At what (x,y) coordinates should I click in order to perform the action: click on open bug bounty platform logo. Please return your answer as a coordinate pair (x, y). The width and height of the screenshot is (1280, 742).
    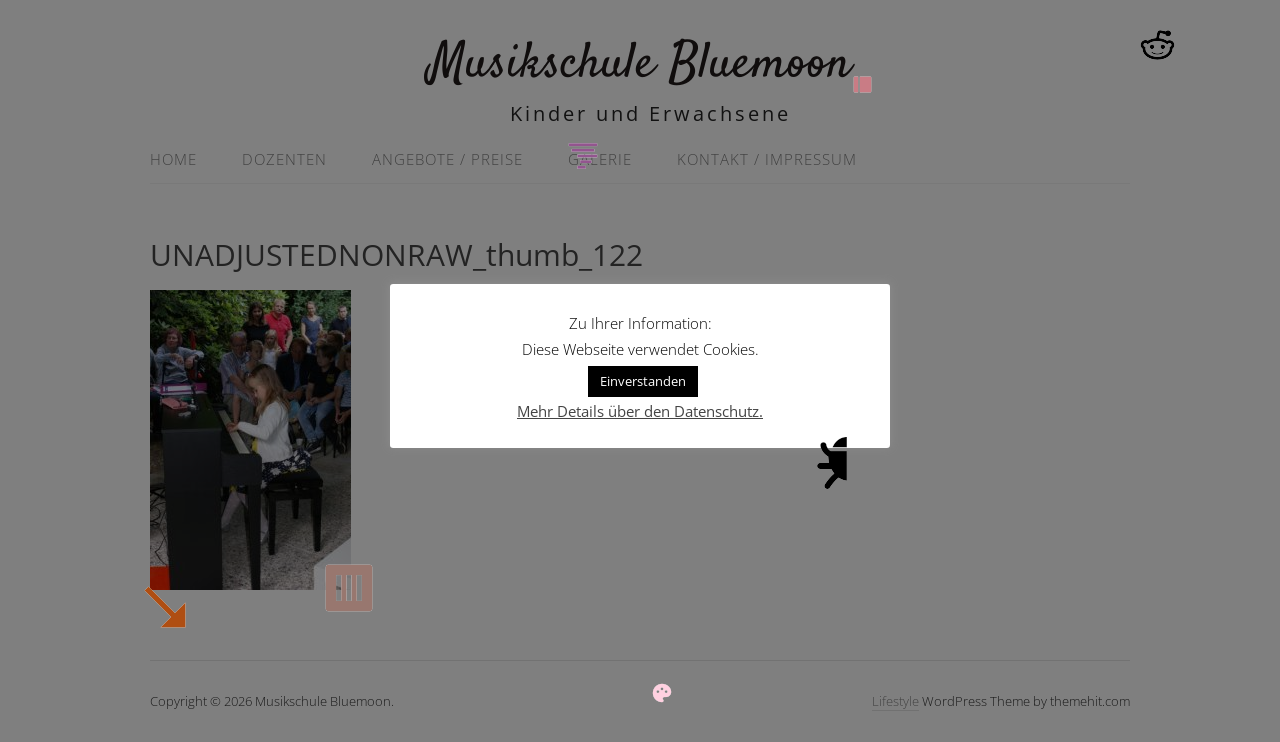
    Looking at the image, I should click on (832, 463).